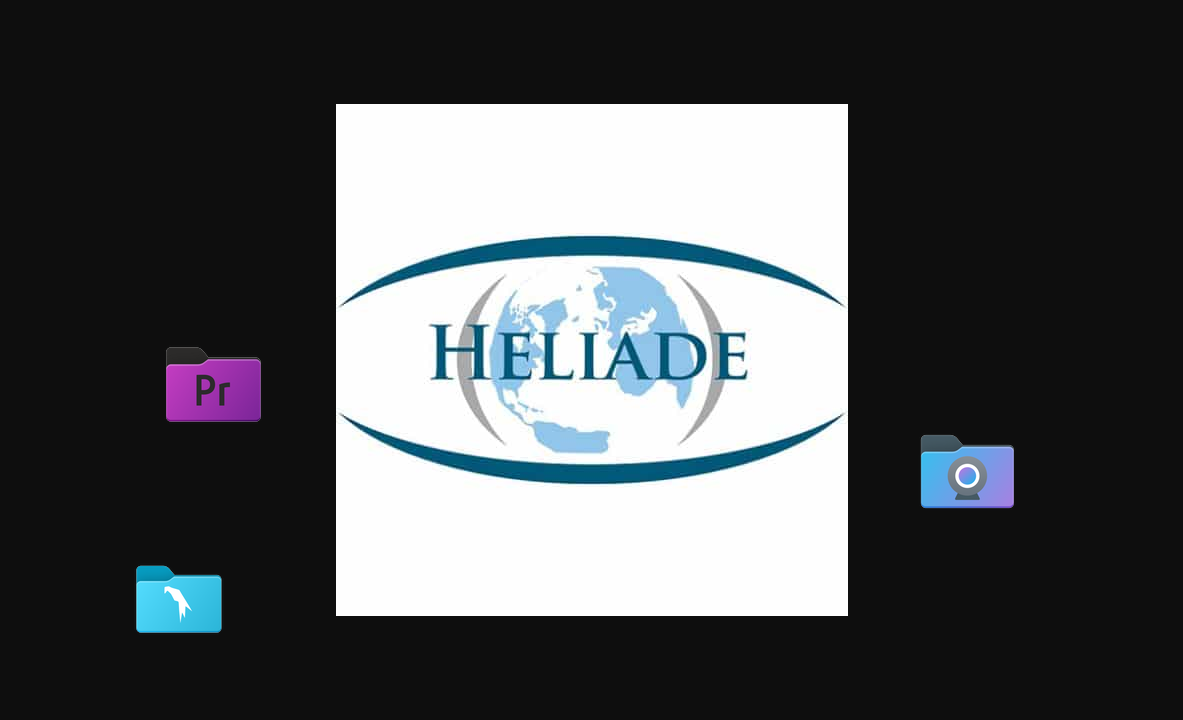 This screenshot has height=720, width=1183. What do you see at coordinates (178, 601) in the screenshot?
I see `open parrot os system folder` at bounding box center [178, 601].